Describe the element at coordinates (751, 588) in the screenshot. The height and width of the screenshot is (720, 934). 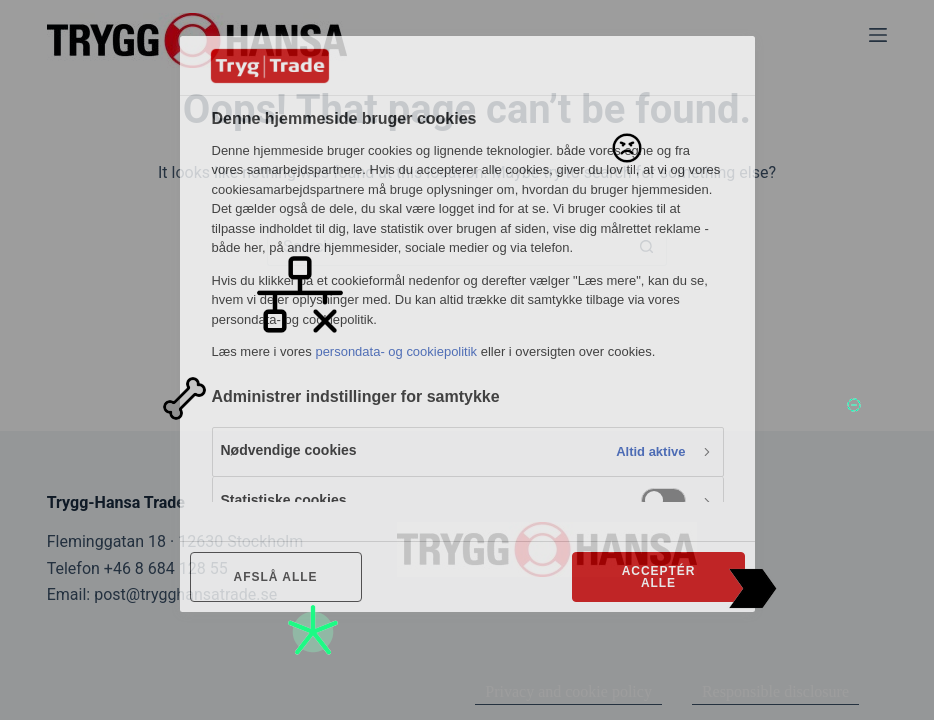
I see `mark message as important` at that location.